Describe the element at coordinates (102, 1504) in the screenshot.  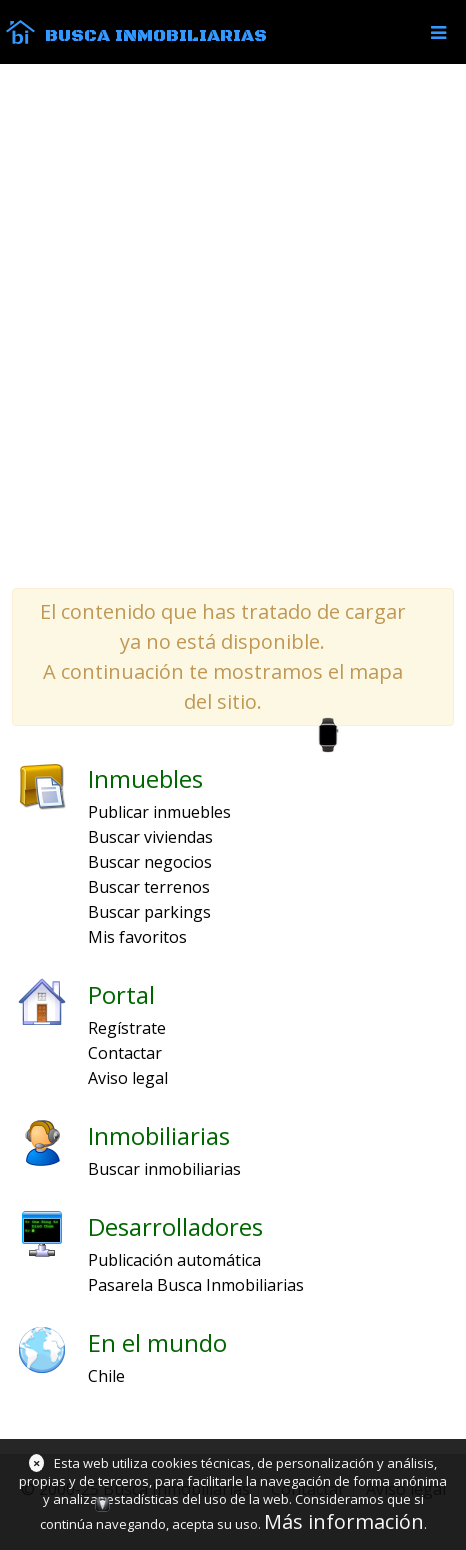
I see `configure keyboard settings and preferences` at that location.